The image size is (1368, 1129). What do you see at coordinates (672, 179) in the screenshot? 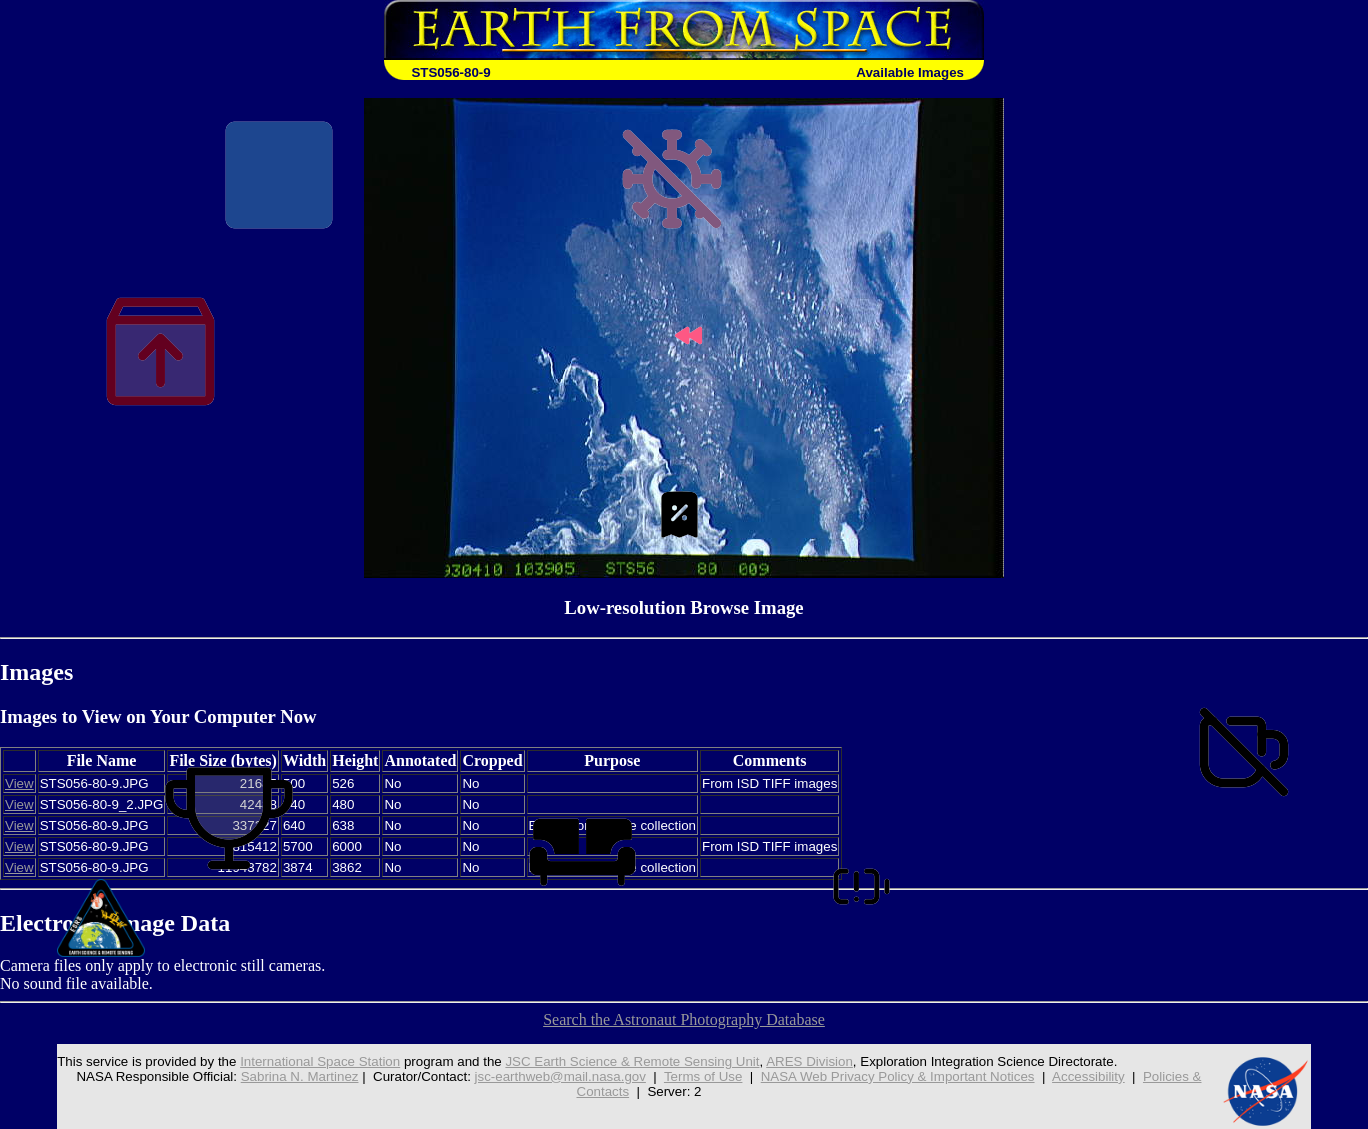
I see `virus protection enabled or threat neutralized` at bounding box center [672, 179].